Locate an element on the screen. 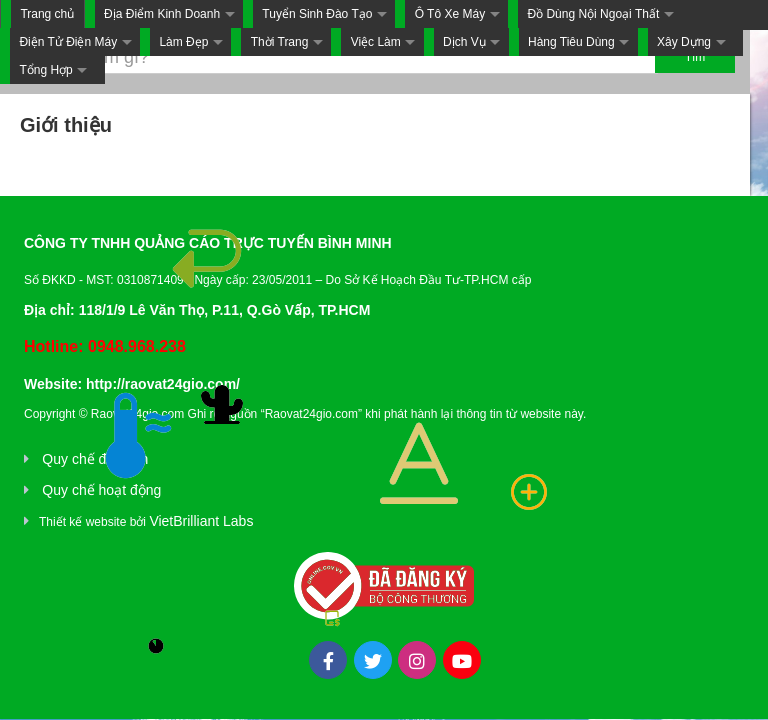 This screenshot has height=720, width=768. underline selected text is located at coordinates (419, 465).